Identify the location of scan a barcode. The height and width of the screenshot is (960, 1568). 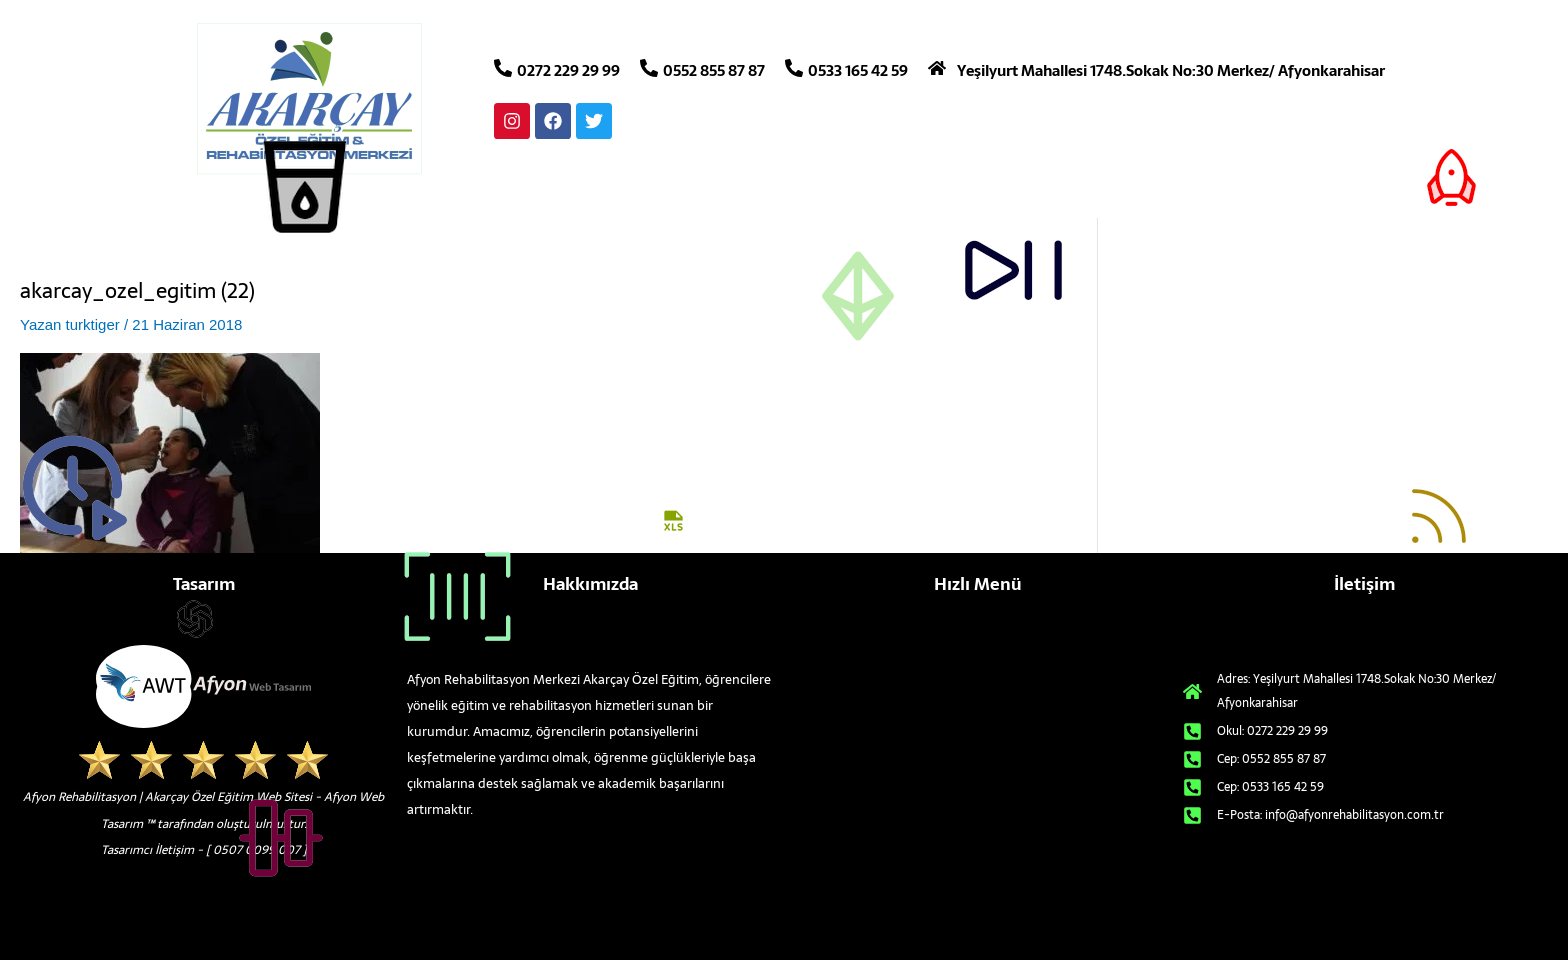
(457, 596).